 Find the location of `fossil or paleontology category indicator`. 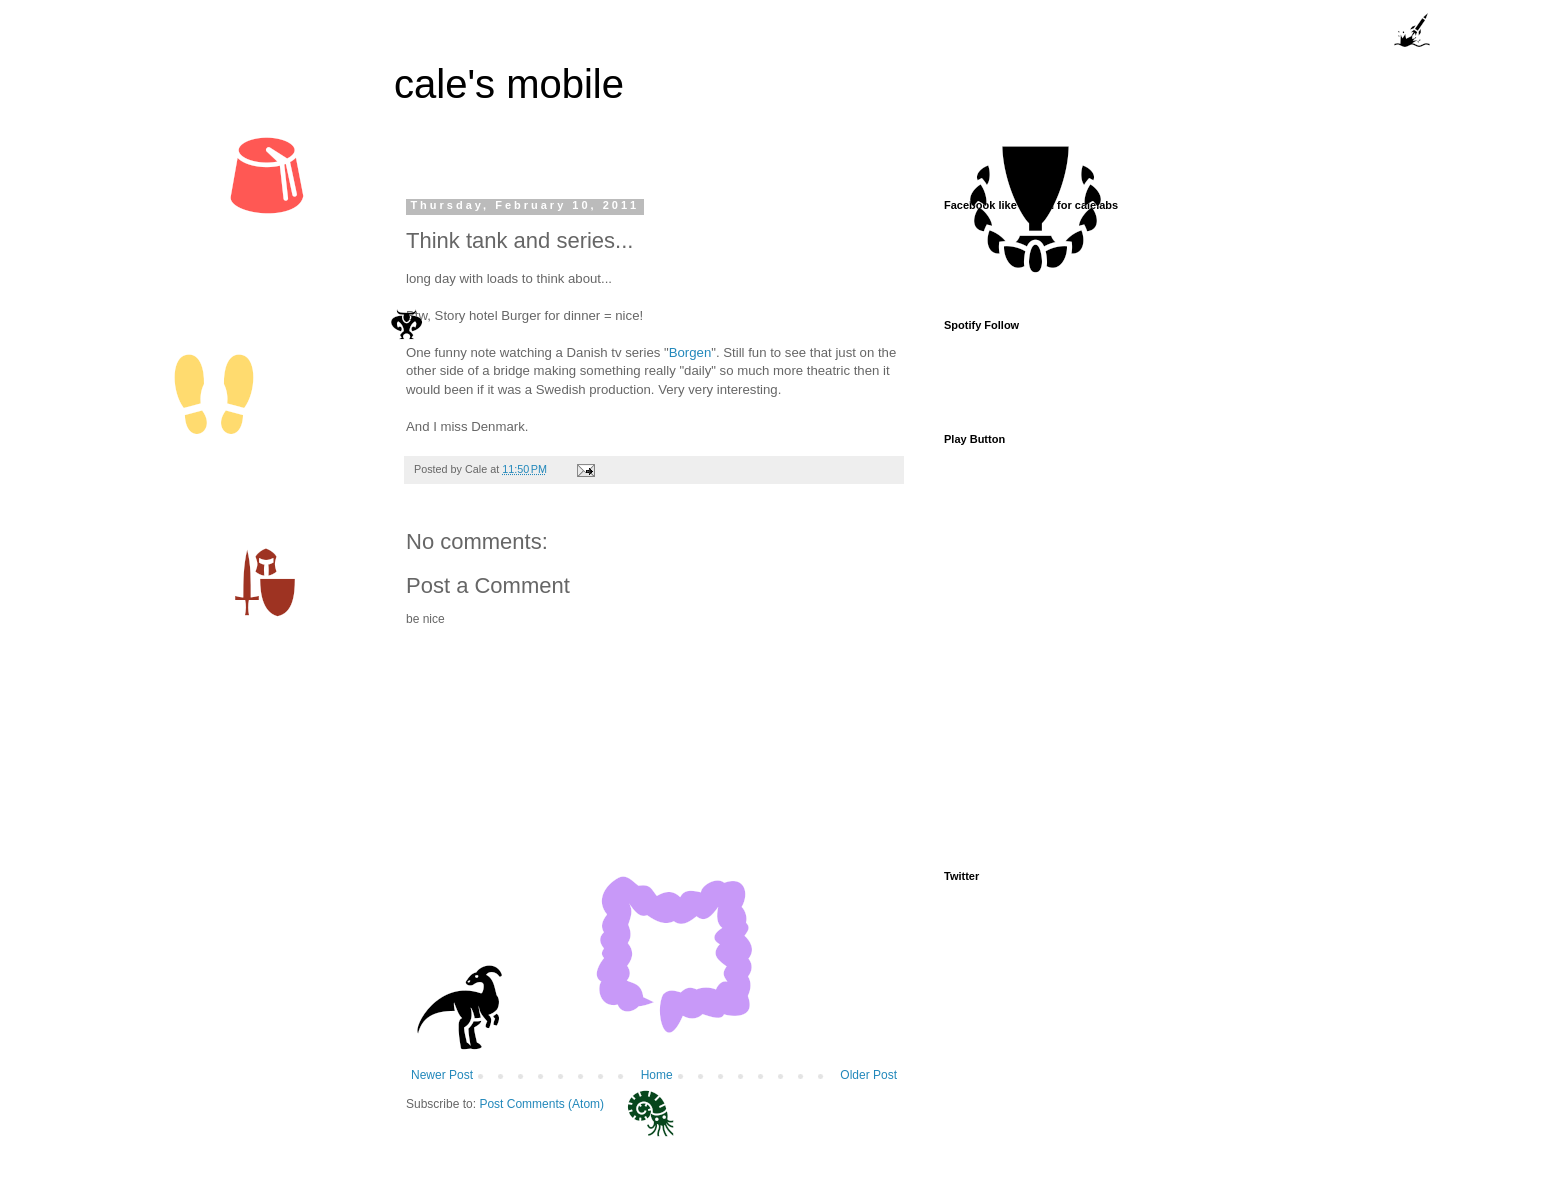

fossil or paleontology category indicator is located at coordinates (650, 1113).